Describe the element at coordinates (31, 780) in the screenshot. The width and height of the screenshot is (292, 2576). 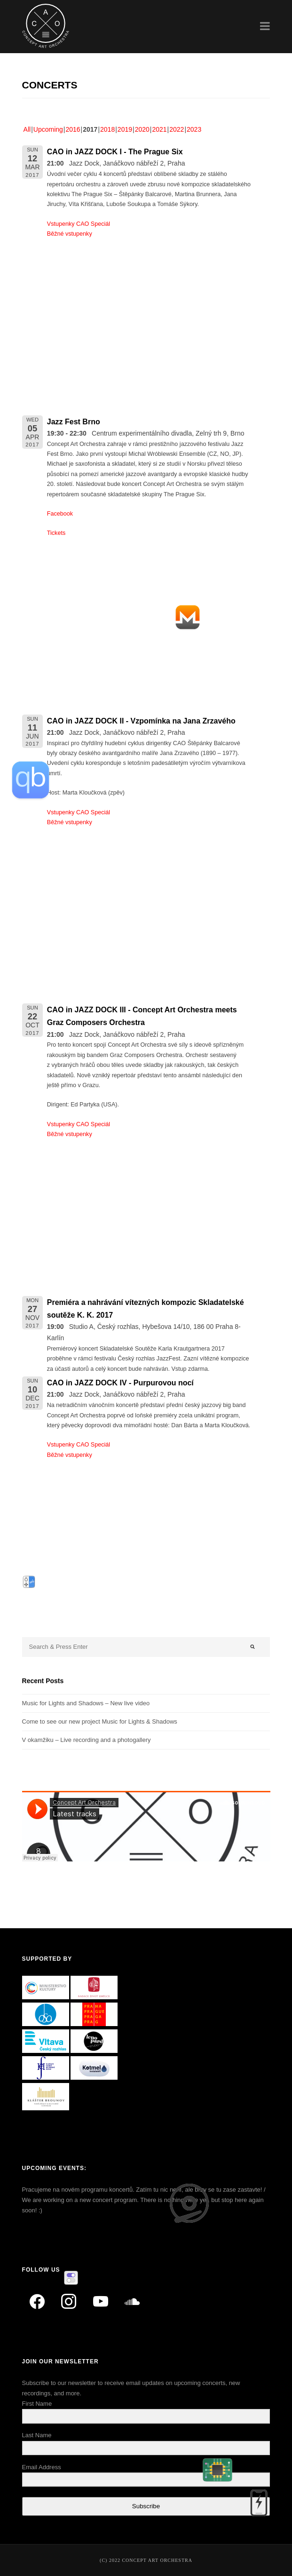
I see `open qbittorrent torrent client` at that location.